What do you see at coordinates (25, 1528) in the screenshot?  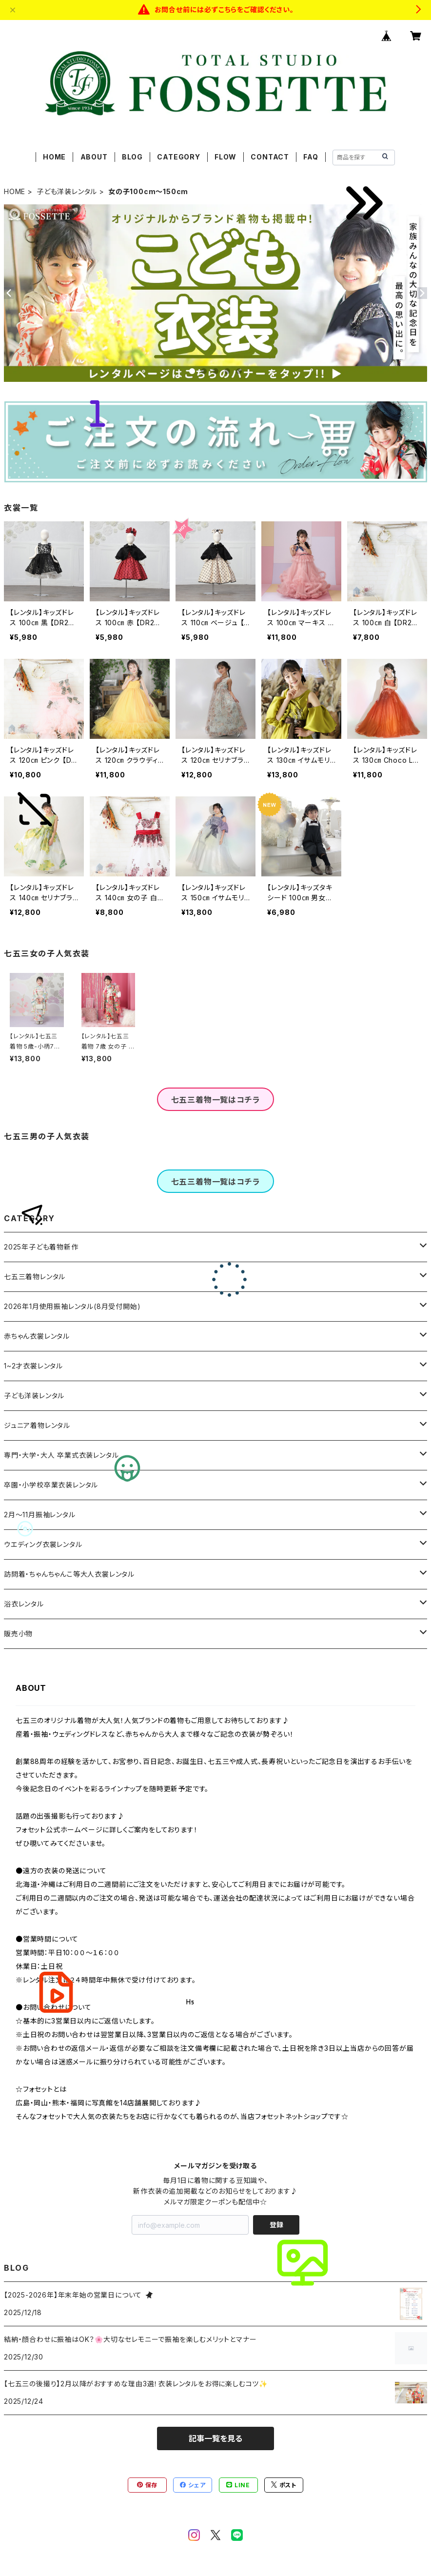 I see `play or access music library` at bounding box center [25, 1528].